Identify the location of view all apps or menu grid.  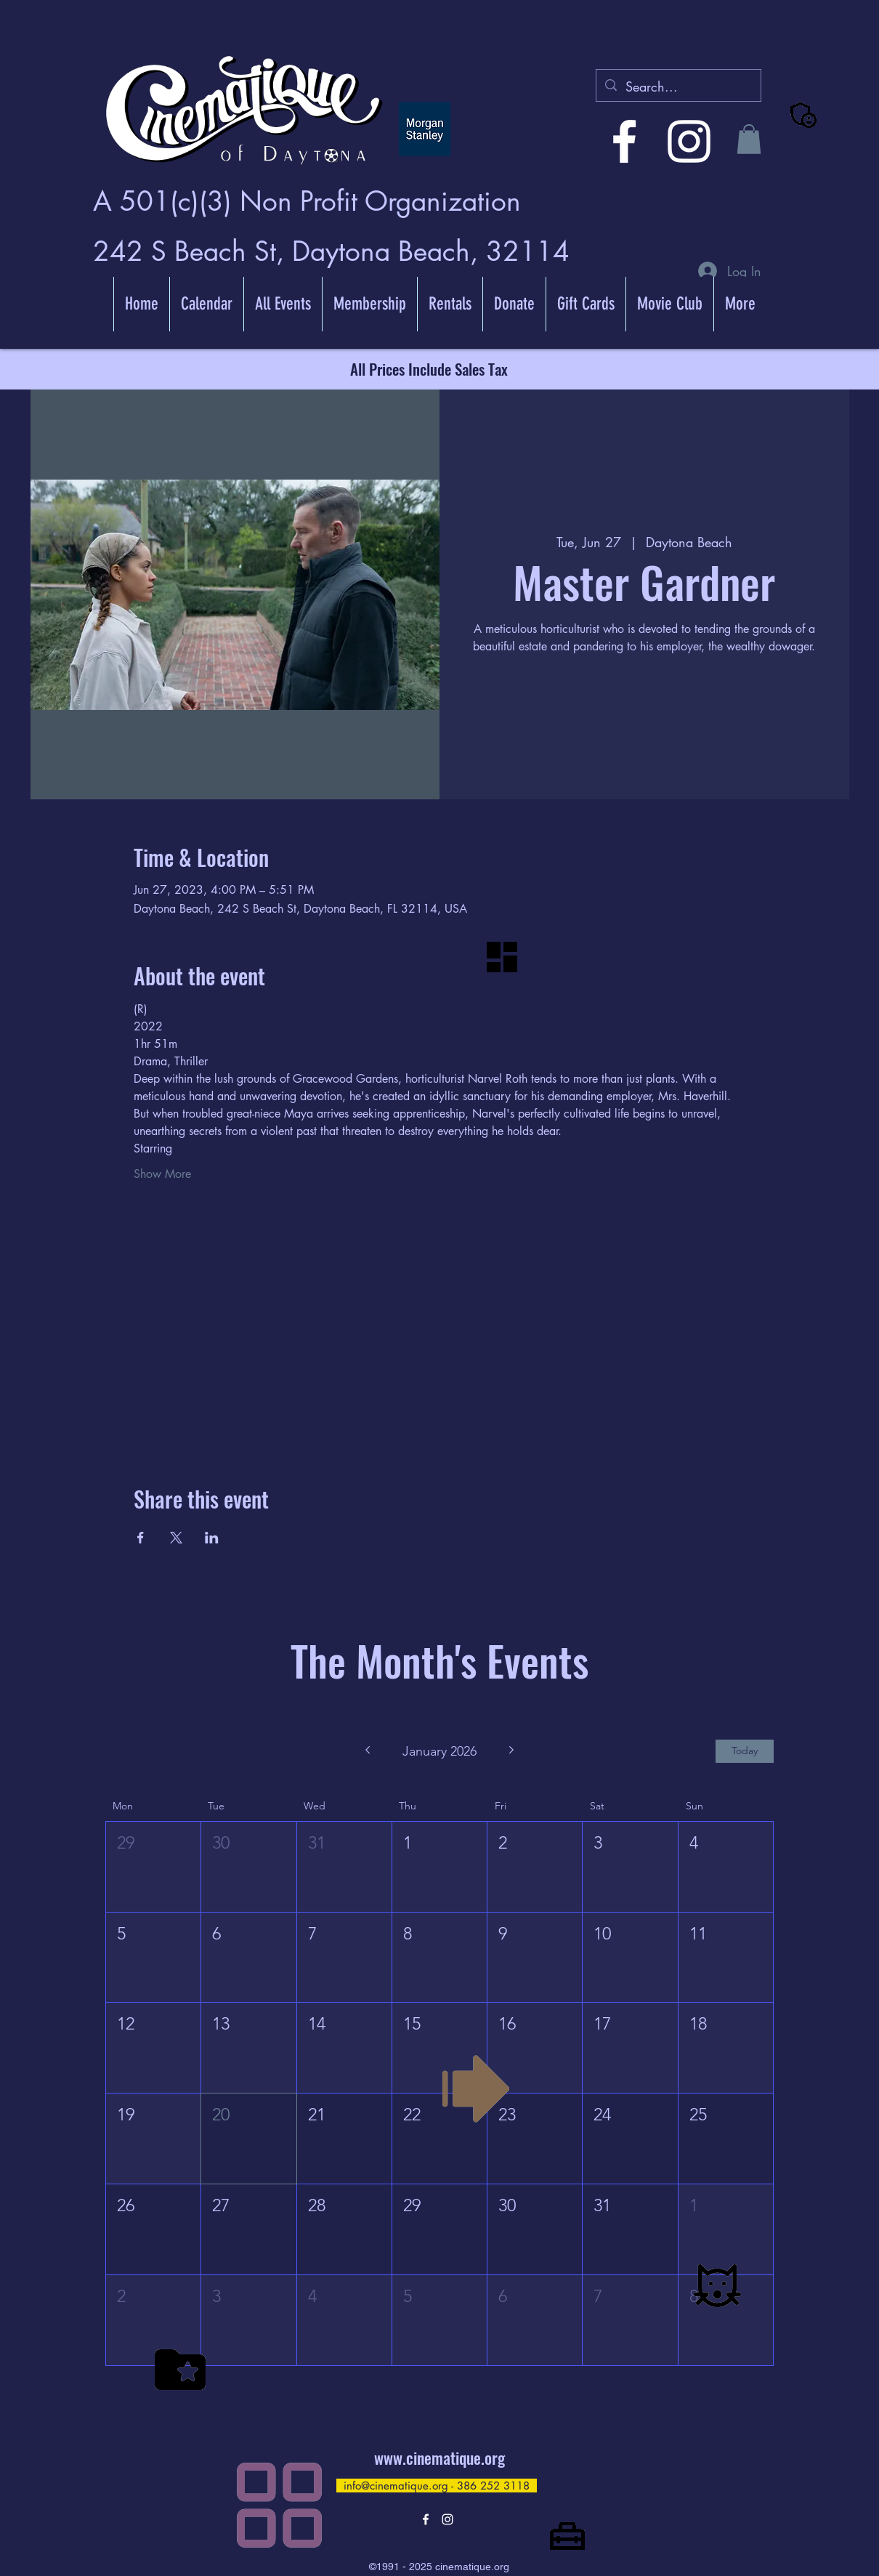
(279, 2505).